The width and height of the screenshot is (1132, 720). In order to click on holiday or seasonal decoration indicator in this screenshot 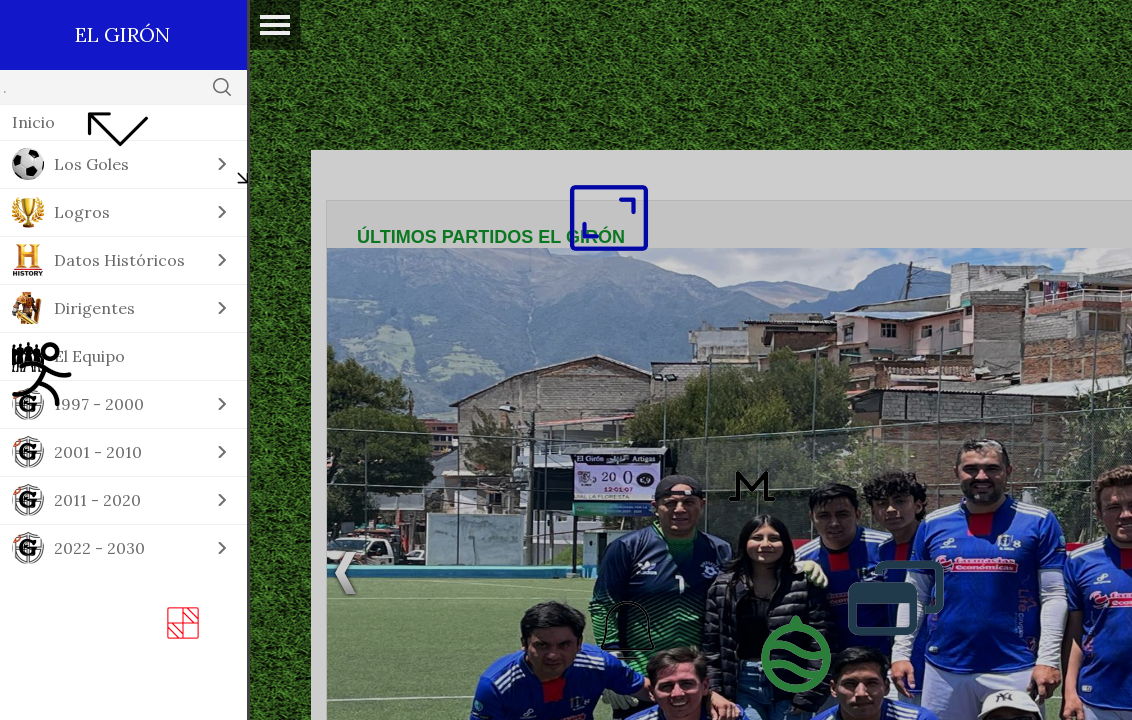, I will do `click(796, 654)`.